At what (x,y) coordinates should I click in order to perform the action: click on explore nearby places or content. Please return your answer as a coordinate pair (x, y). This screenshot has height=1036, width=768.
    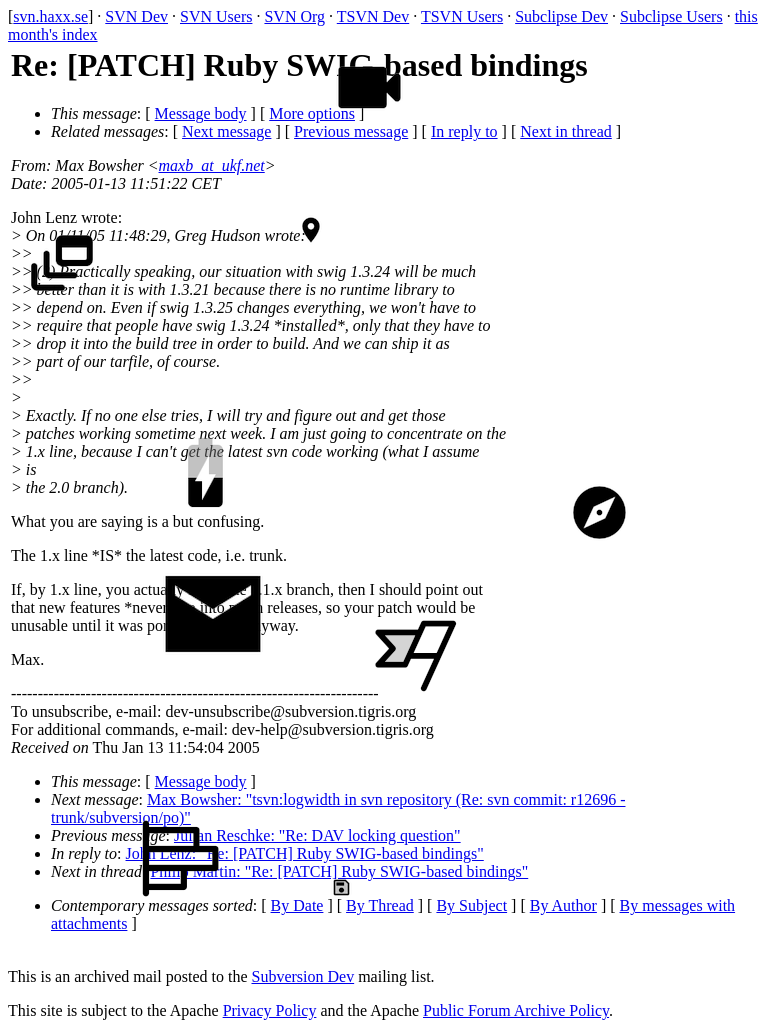
    Looking at the image, I should click on (599, 512).